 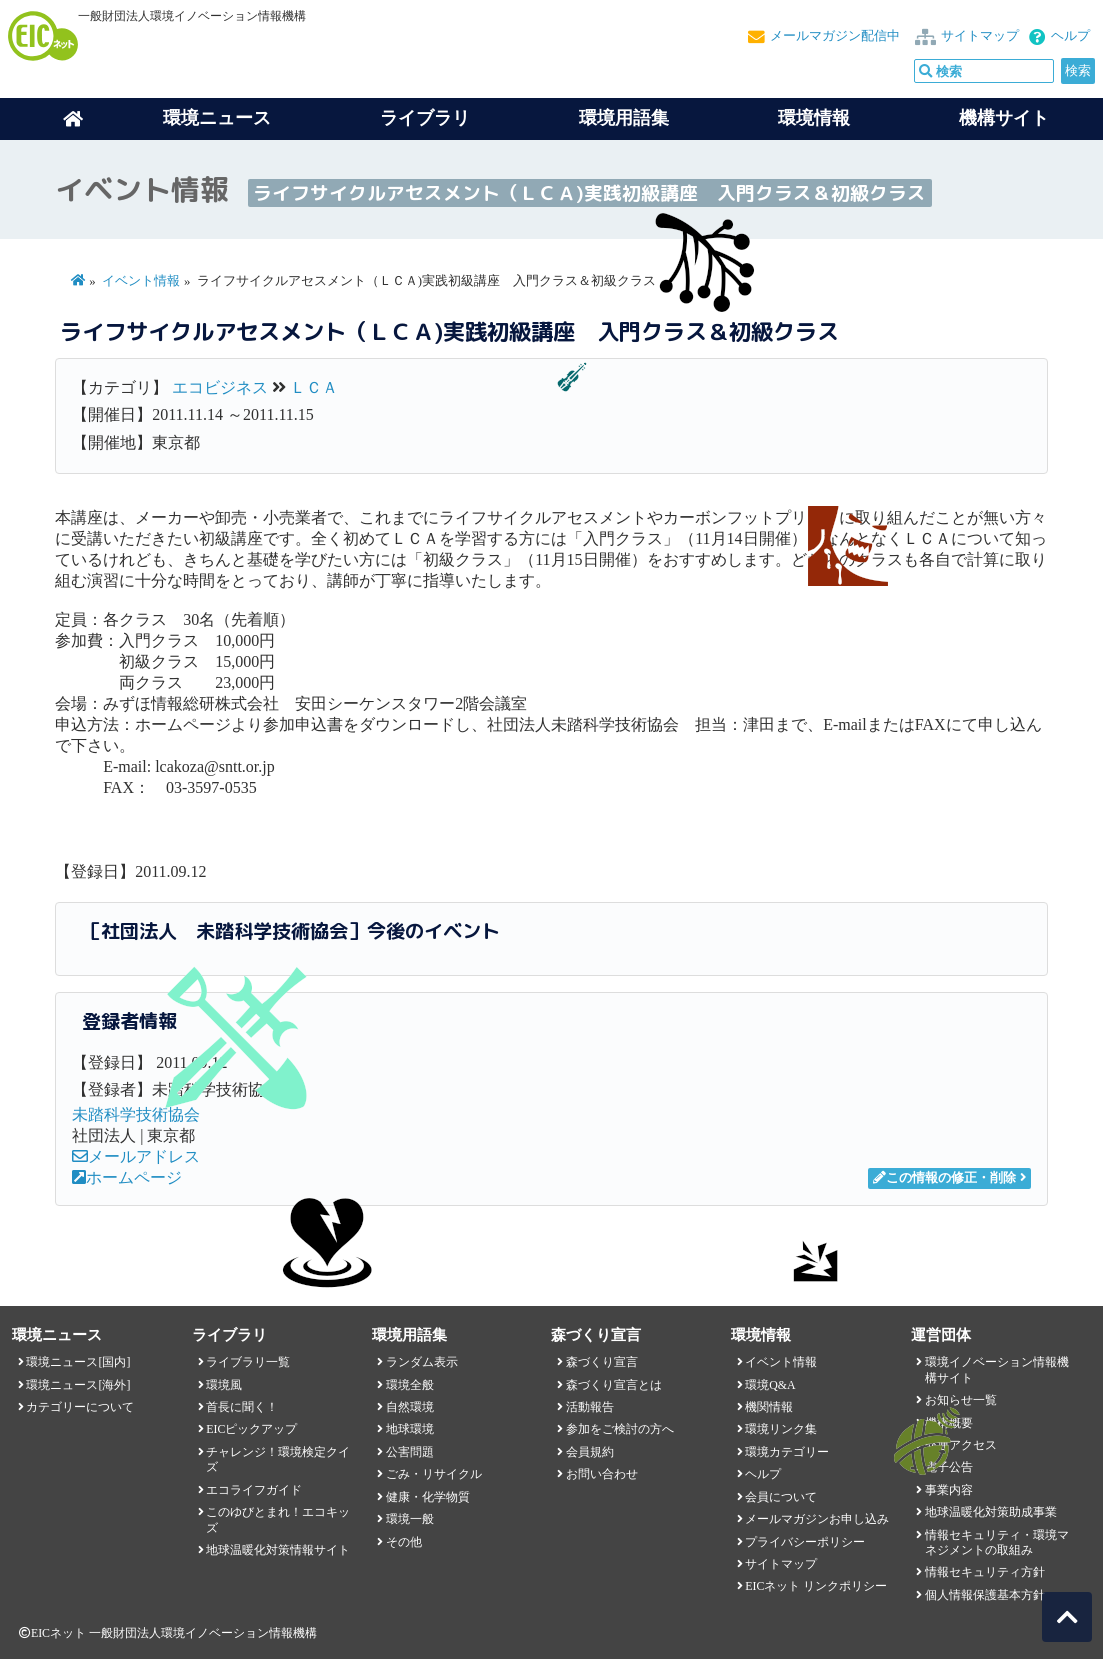 I want to click on vampire bite attack action in a game, so click(x=848, y=546).